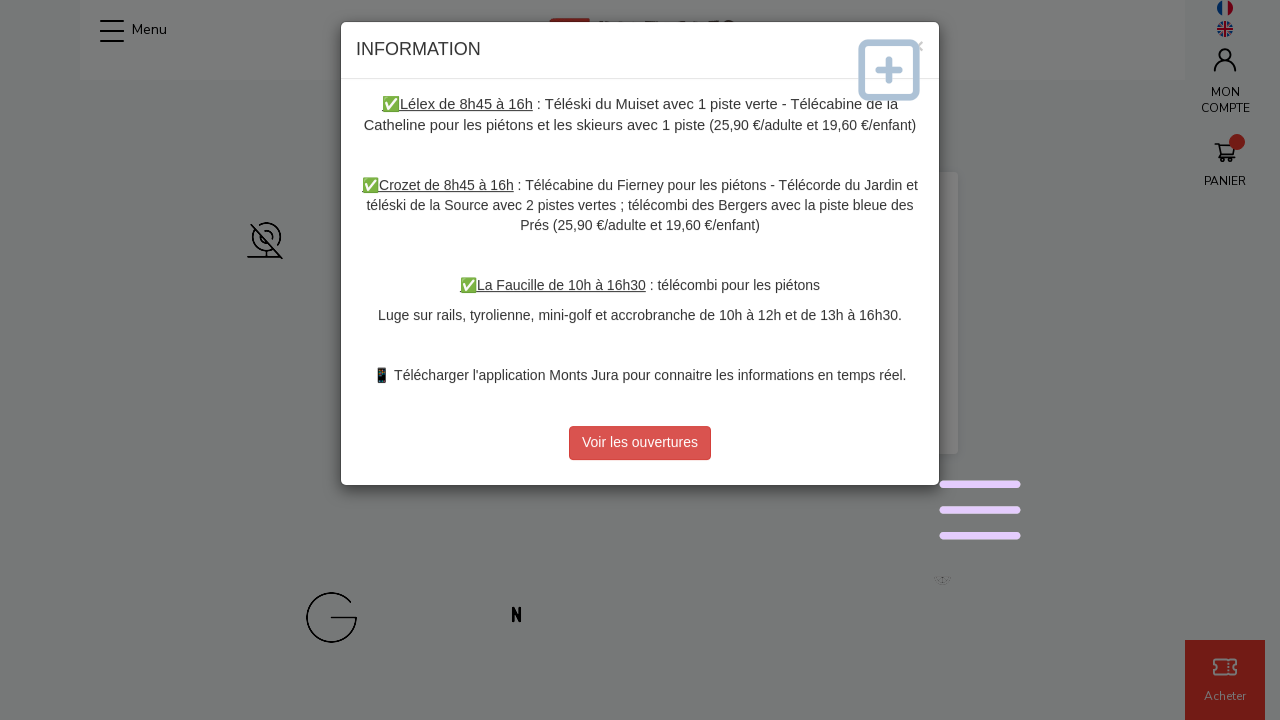  I want to click on indicates an item starting with the letter n, so click(516, 614).